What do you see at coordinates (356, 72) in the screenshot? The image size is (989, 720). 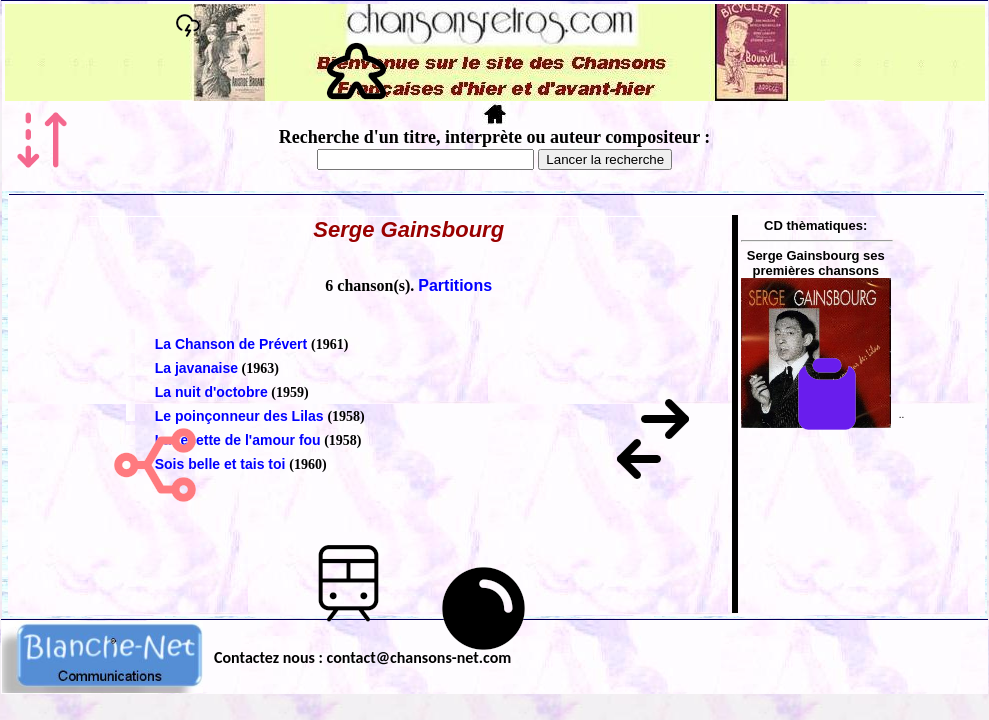 I see `access board game or tabletop gaming features` at bounding box center [356, 72].